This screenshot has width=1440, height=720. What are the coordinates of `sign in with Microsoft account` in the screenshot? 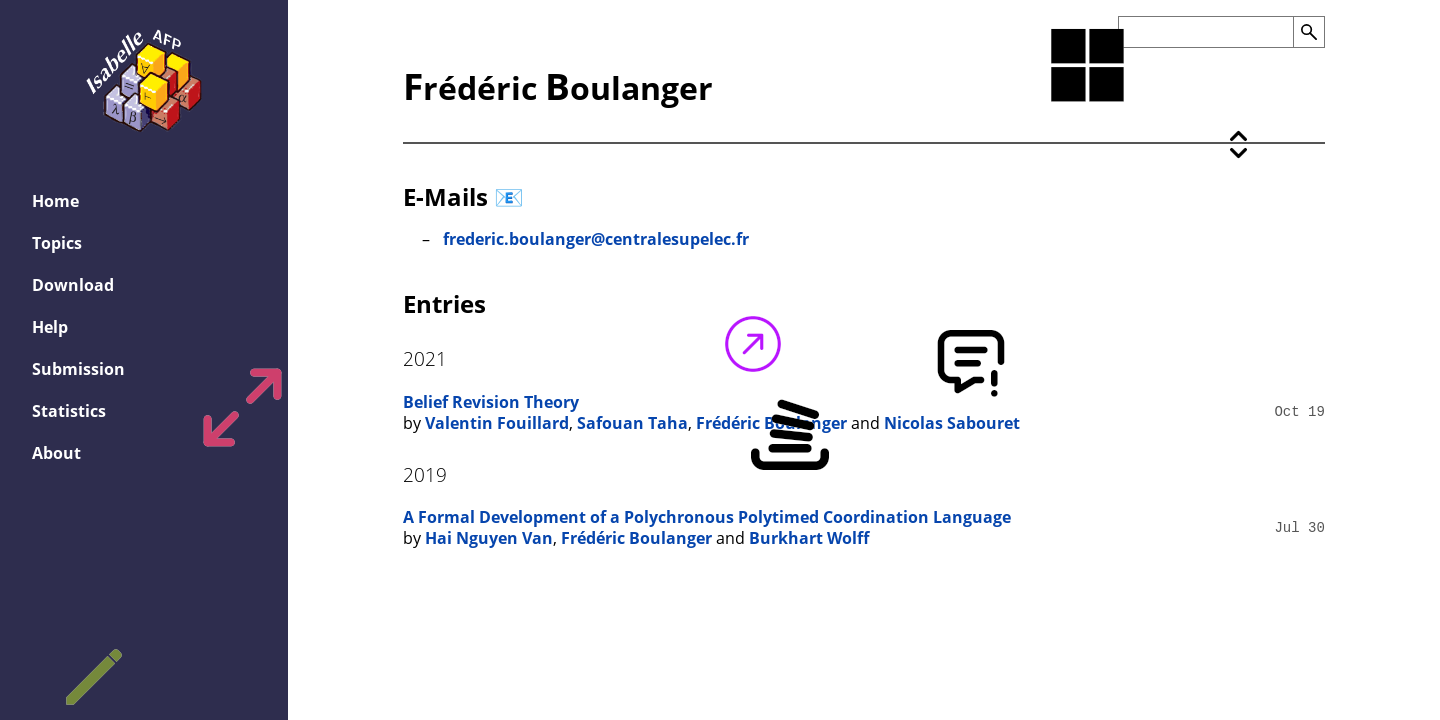 It's located at (1087, 65).